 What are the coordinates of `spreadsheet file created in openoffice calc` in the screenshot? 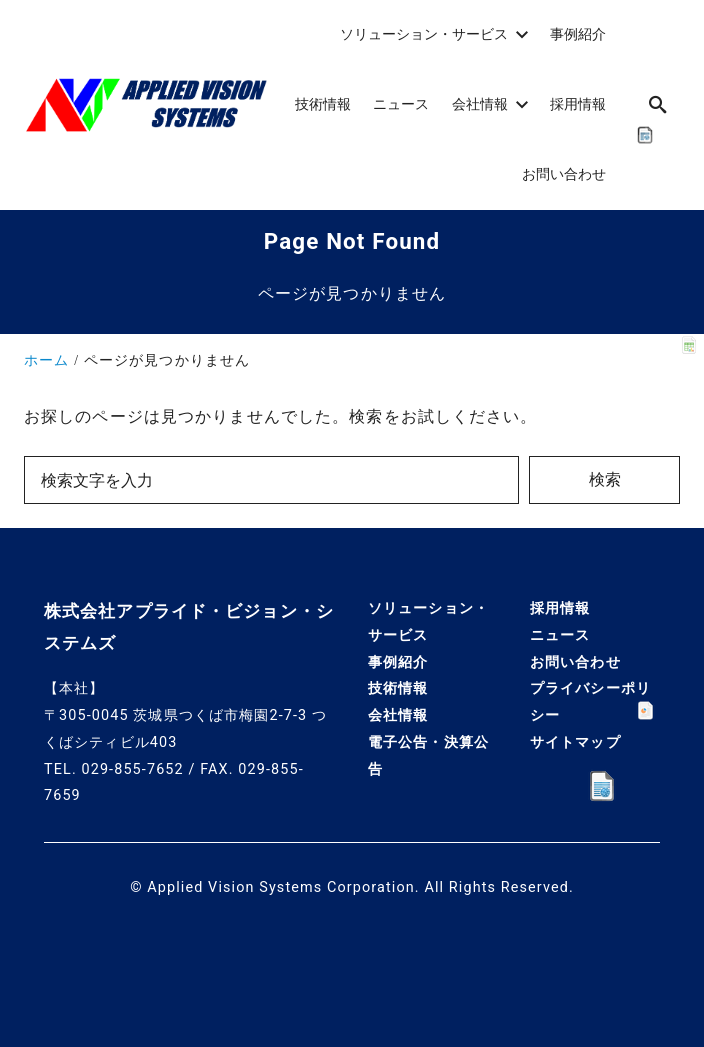 It's located at (689, 345).